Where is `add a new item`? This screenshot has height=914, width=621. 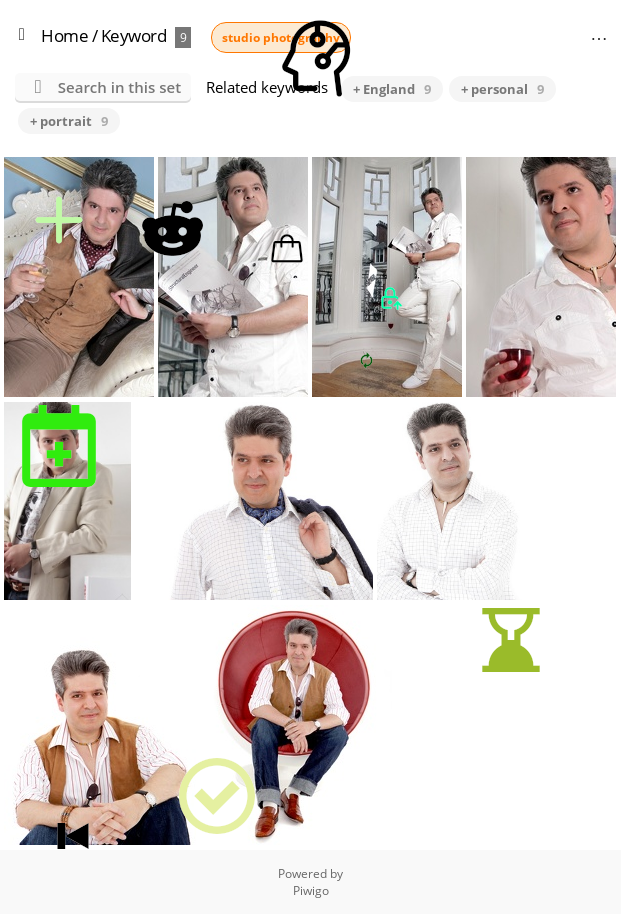
add a new item is located at coordinates (59, 220).